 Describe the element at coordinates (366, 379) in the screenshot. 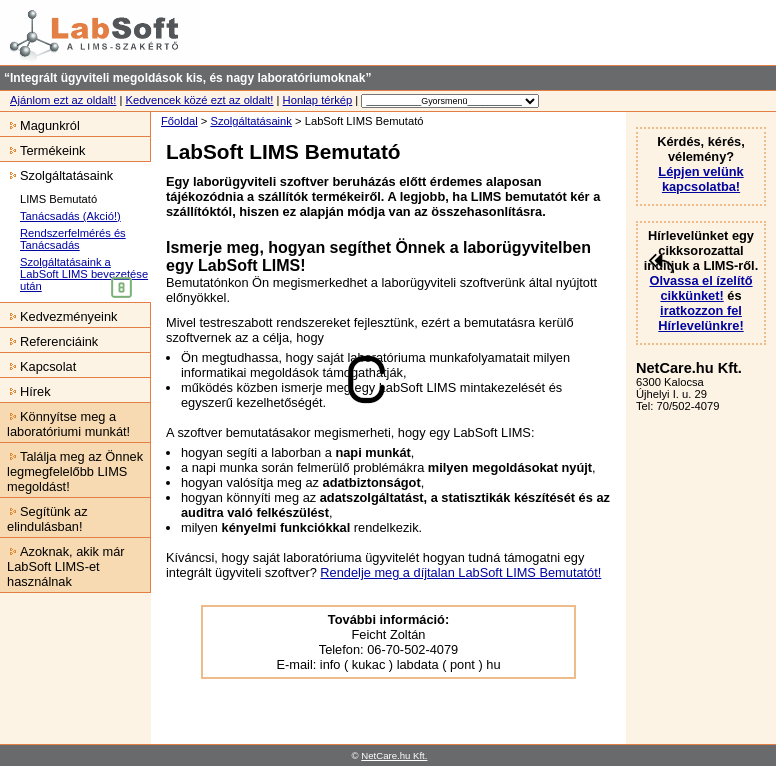

I see `indicates a "C" grade or rating` at that location.